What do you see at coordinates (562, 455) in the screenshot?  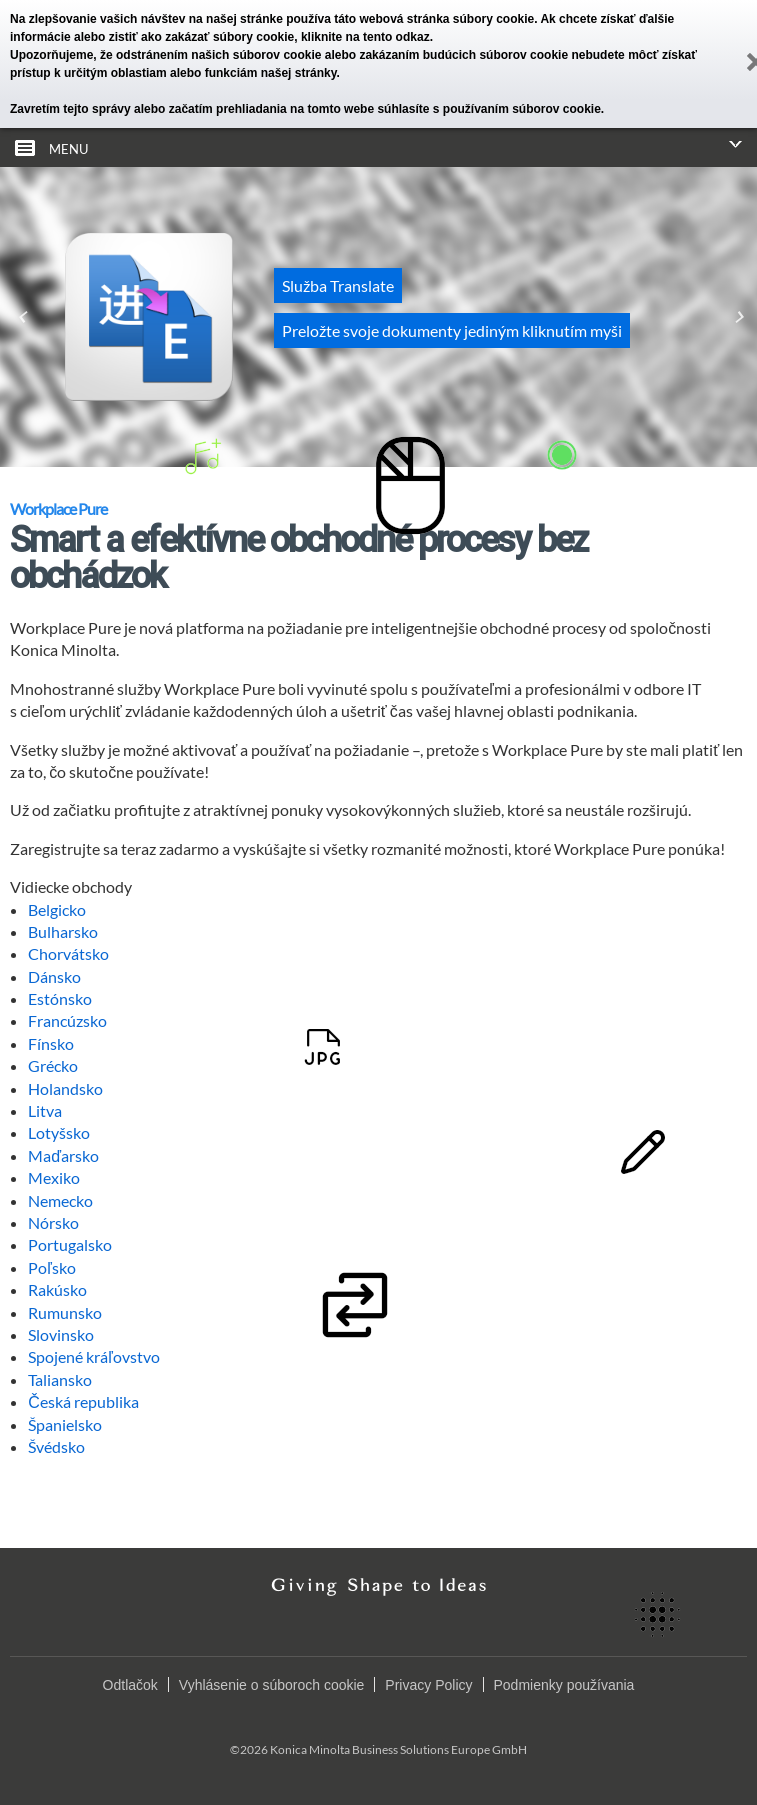 I see `selected option in a radio button group` at bounding box center [562, 455].